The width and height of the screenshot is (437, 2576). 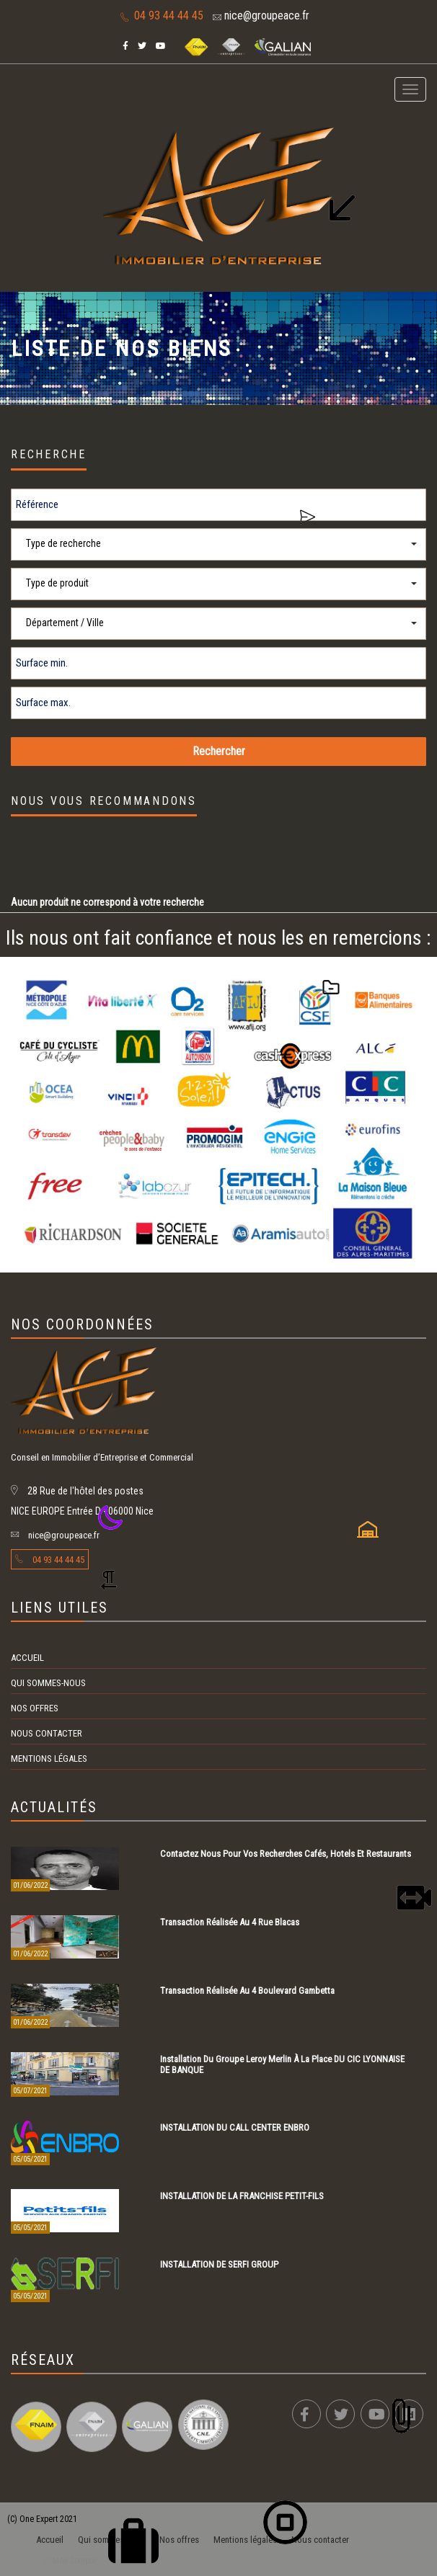 What do you see at coordinates (307, 517) in the screenshot?
I see `send a message or comment` at bounding box center [307, 517].